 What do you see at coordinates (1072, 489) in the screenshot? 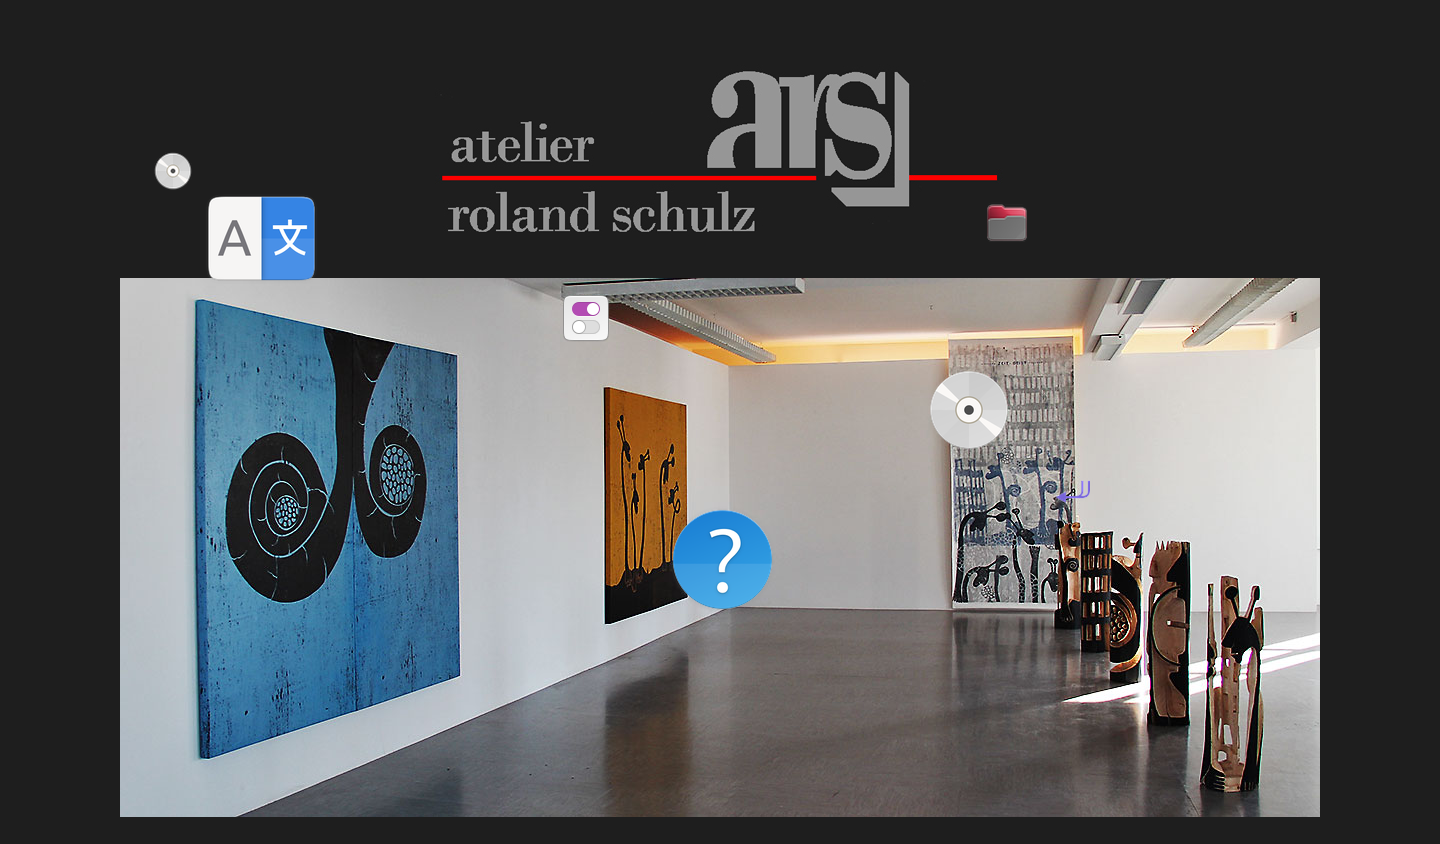
I see `reply to all recipients in an email thread` at bounding box center [1072, 489].